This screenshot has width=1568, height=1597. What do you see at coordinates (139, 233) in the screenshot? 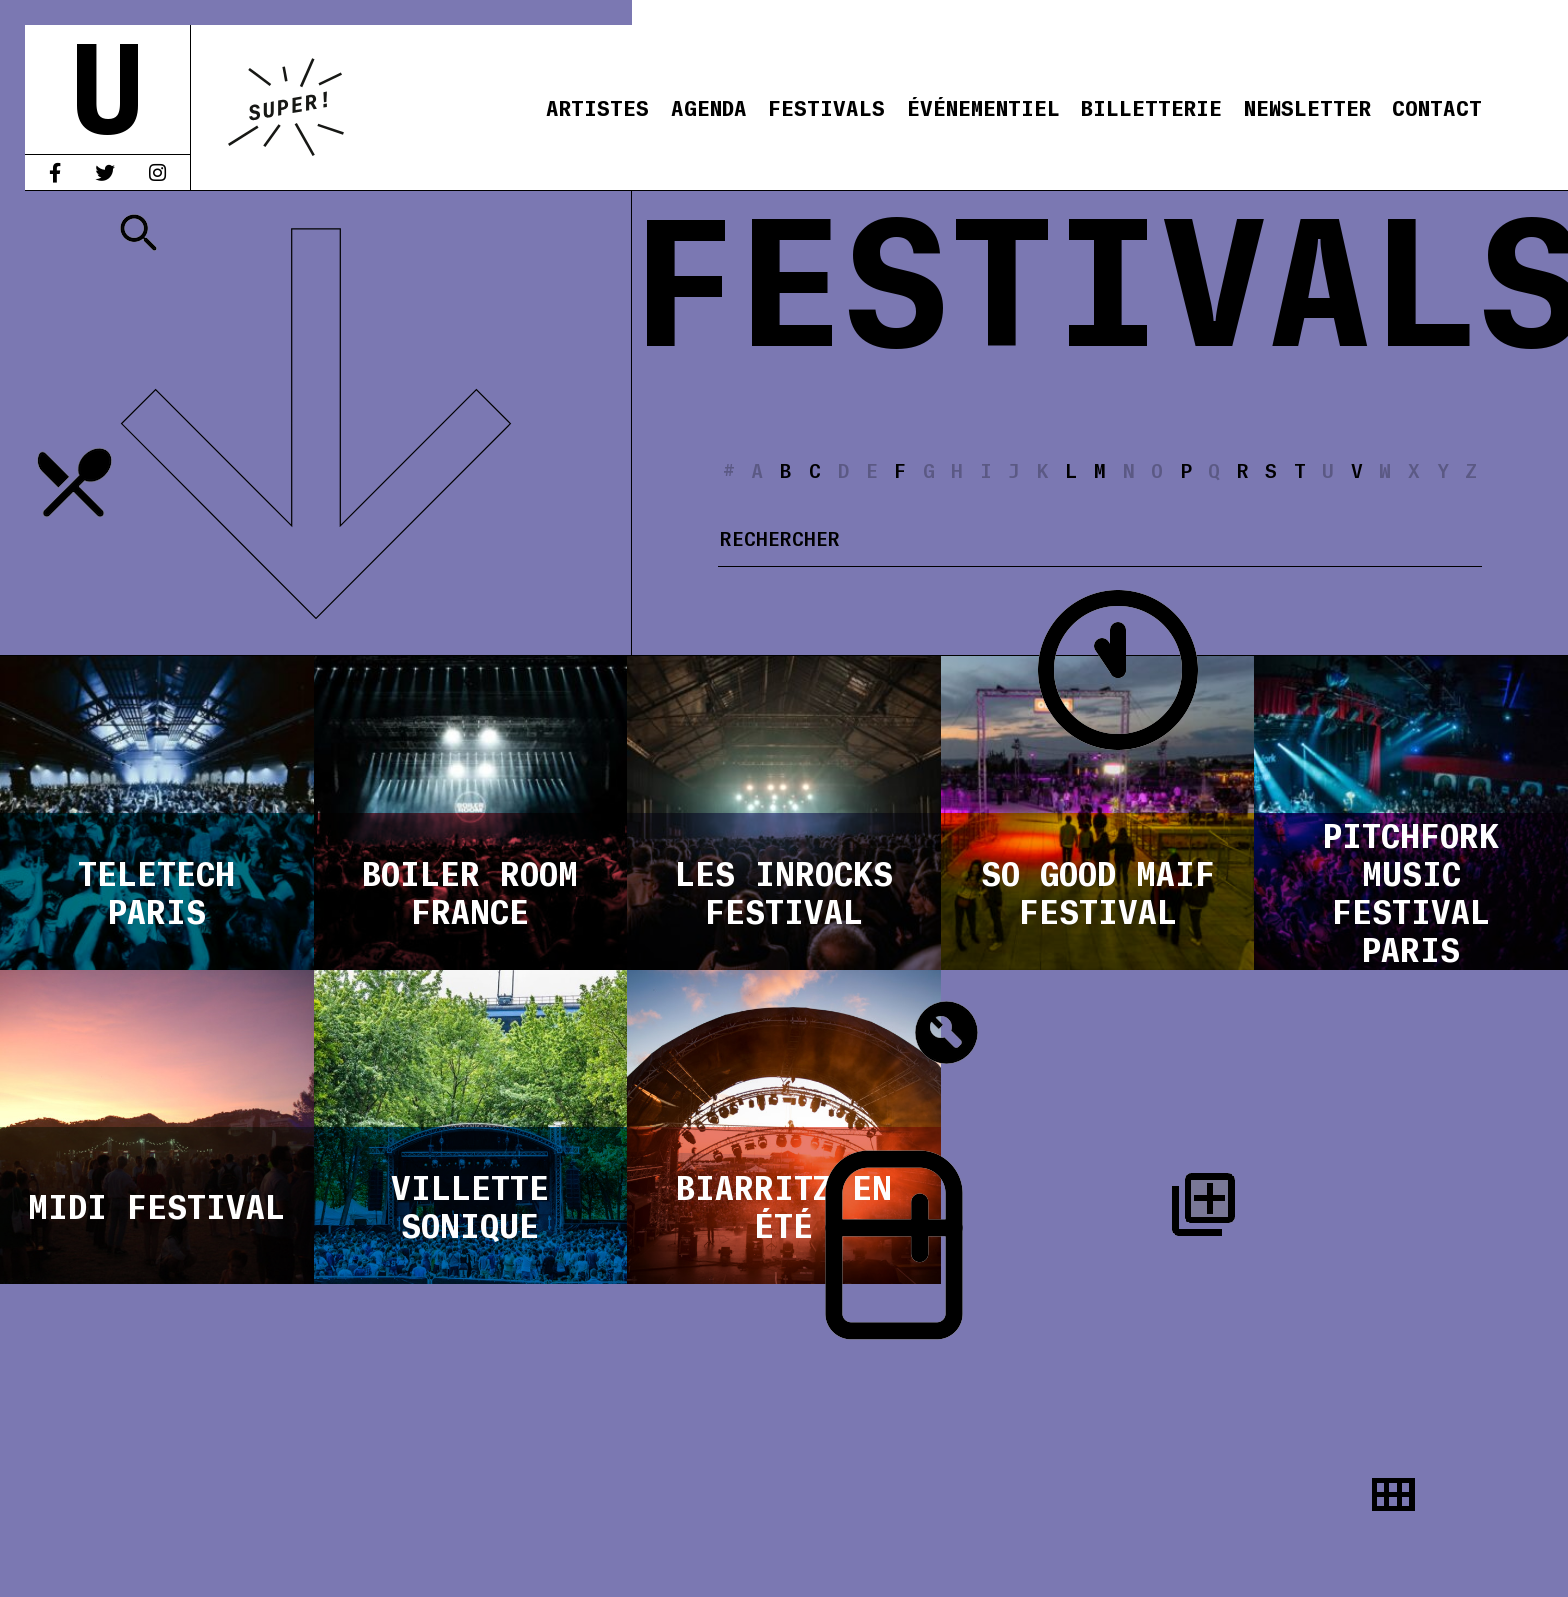
I see `search for content or items` at bounding box center [139, 233].